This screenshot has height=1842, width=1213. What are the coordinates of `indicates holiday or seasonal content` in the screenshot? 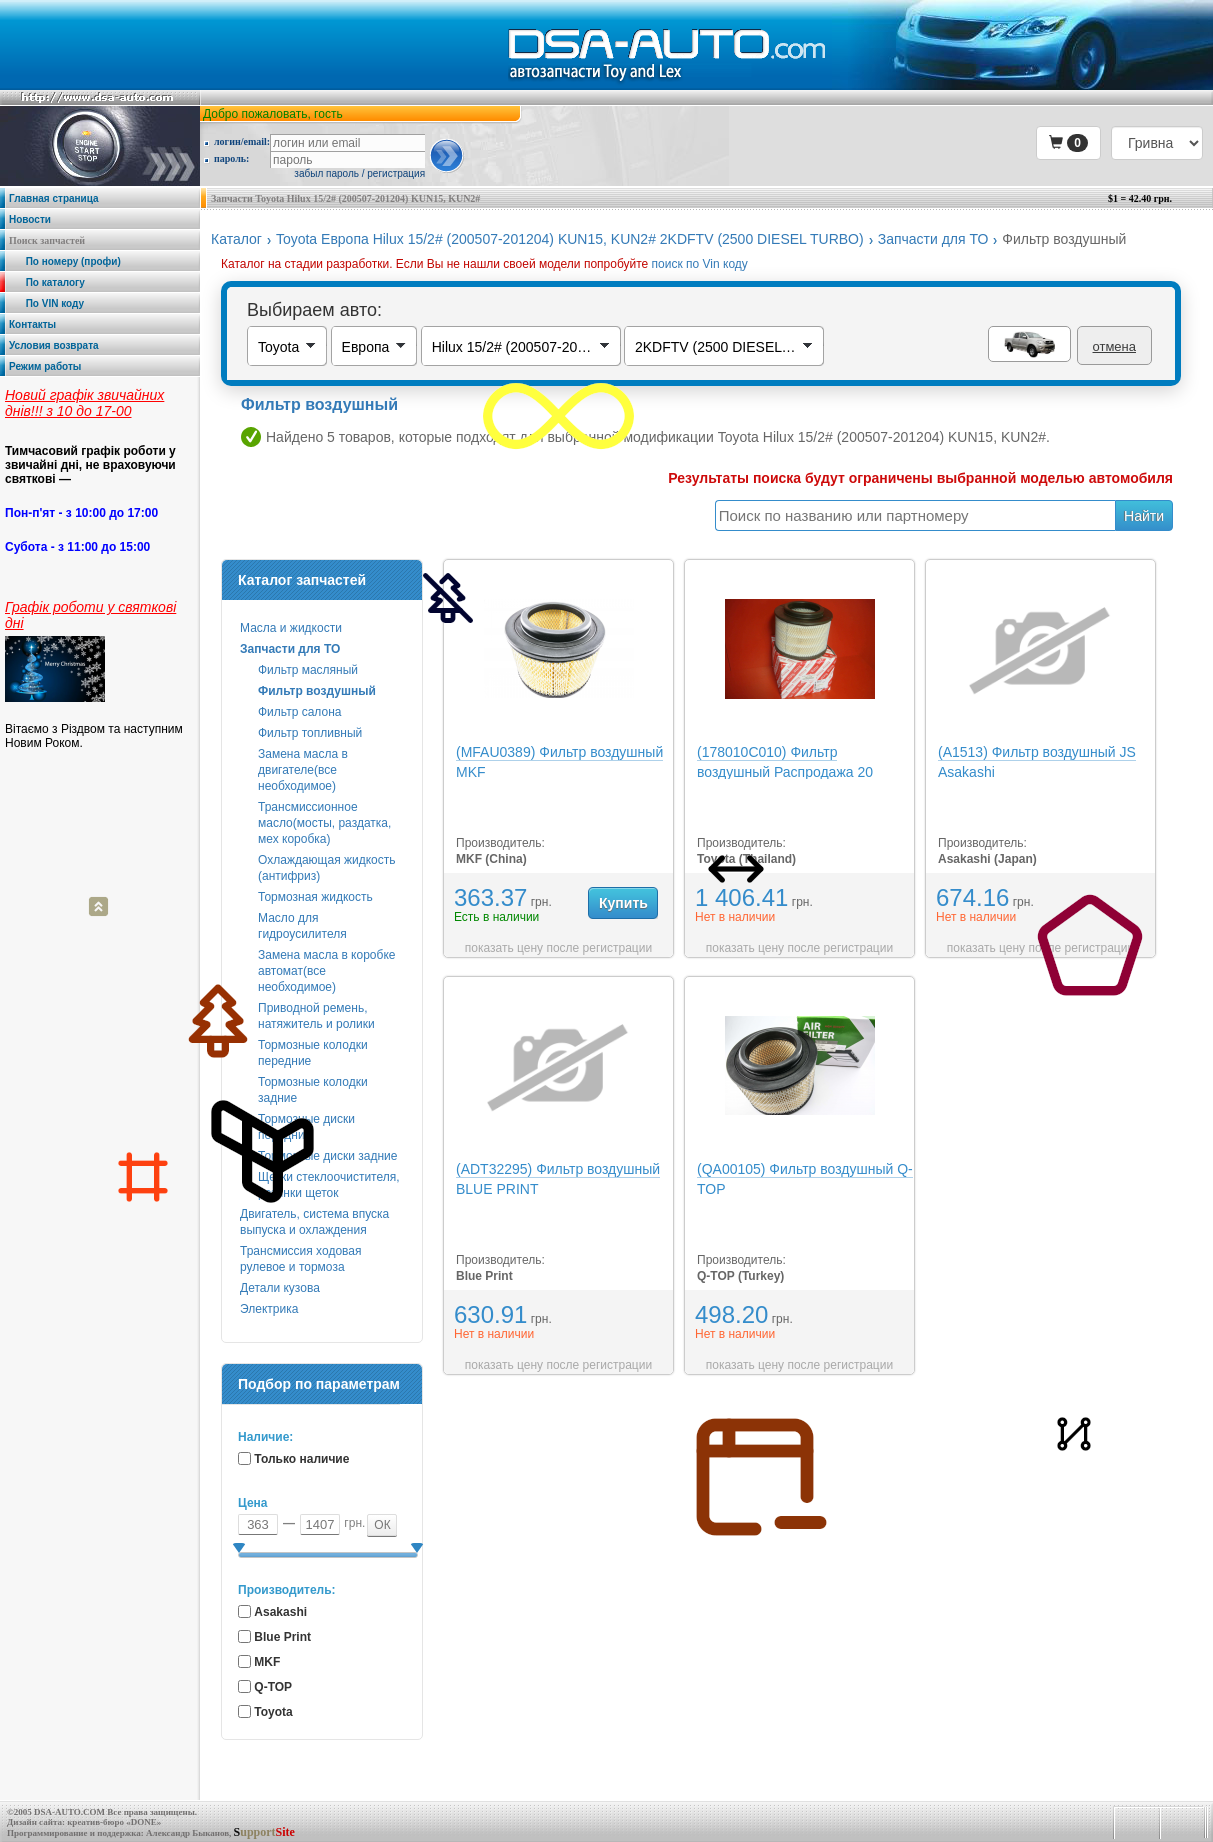 It's located at (218, 1021).